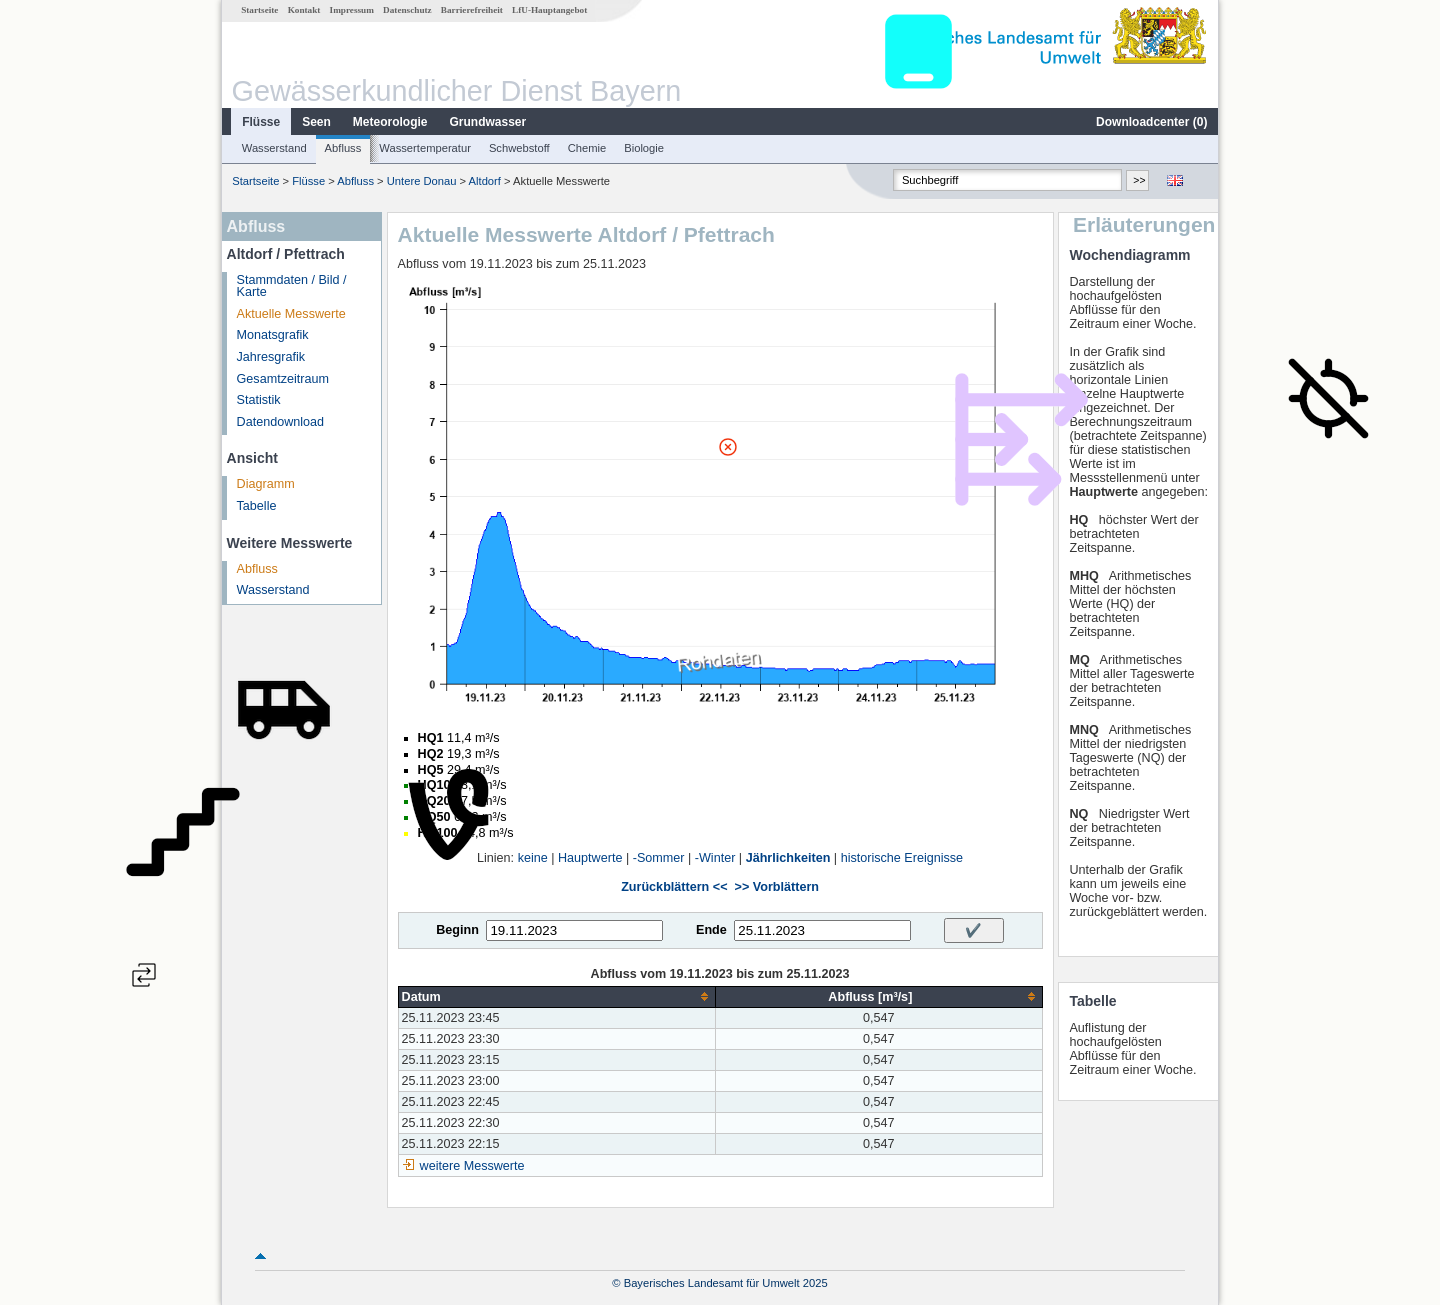 This screenshot has width=1440, height=1305. Describe the element at coordinates (284, 710) in the screenshot. I see `access airport shuttle services` at that location.